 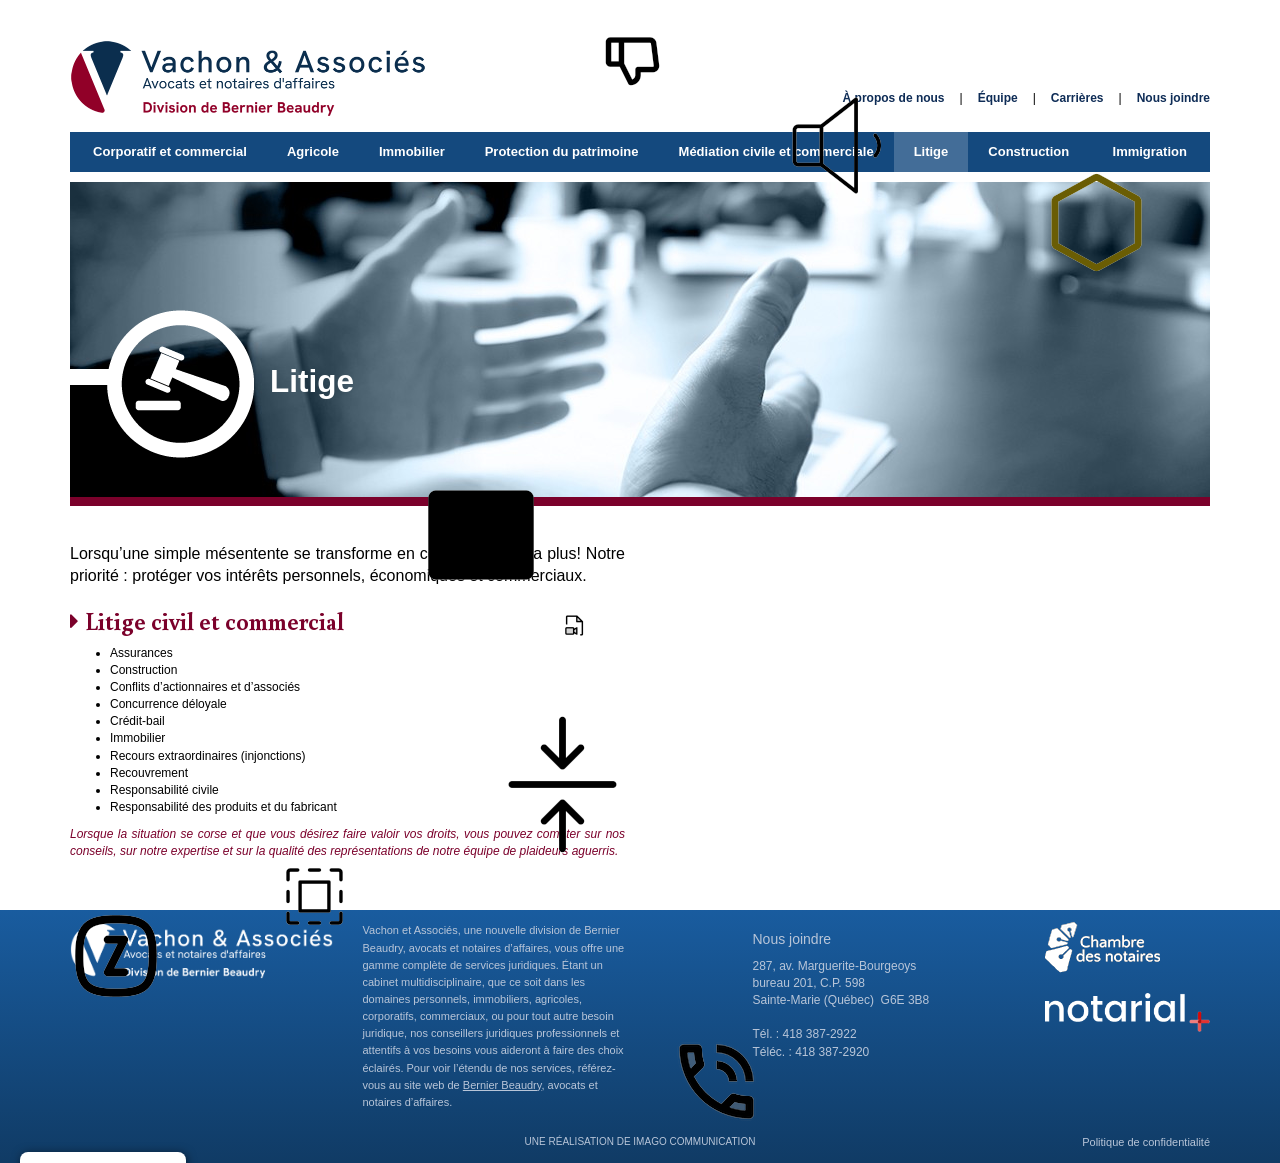 I want to click on indicates an active phone call in progress, so click(x=716, y=1081).